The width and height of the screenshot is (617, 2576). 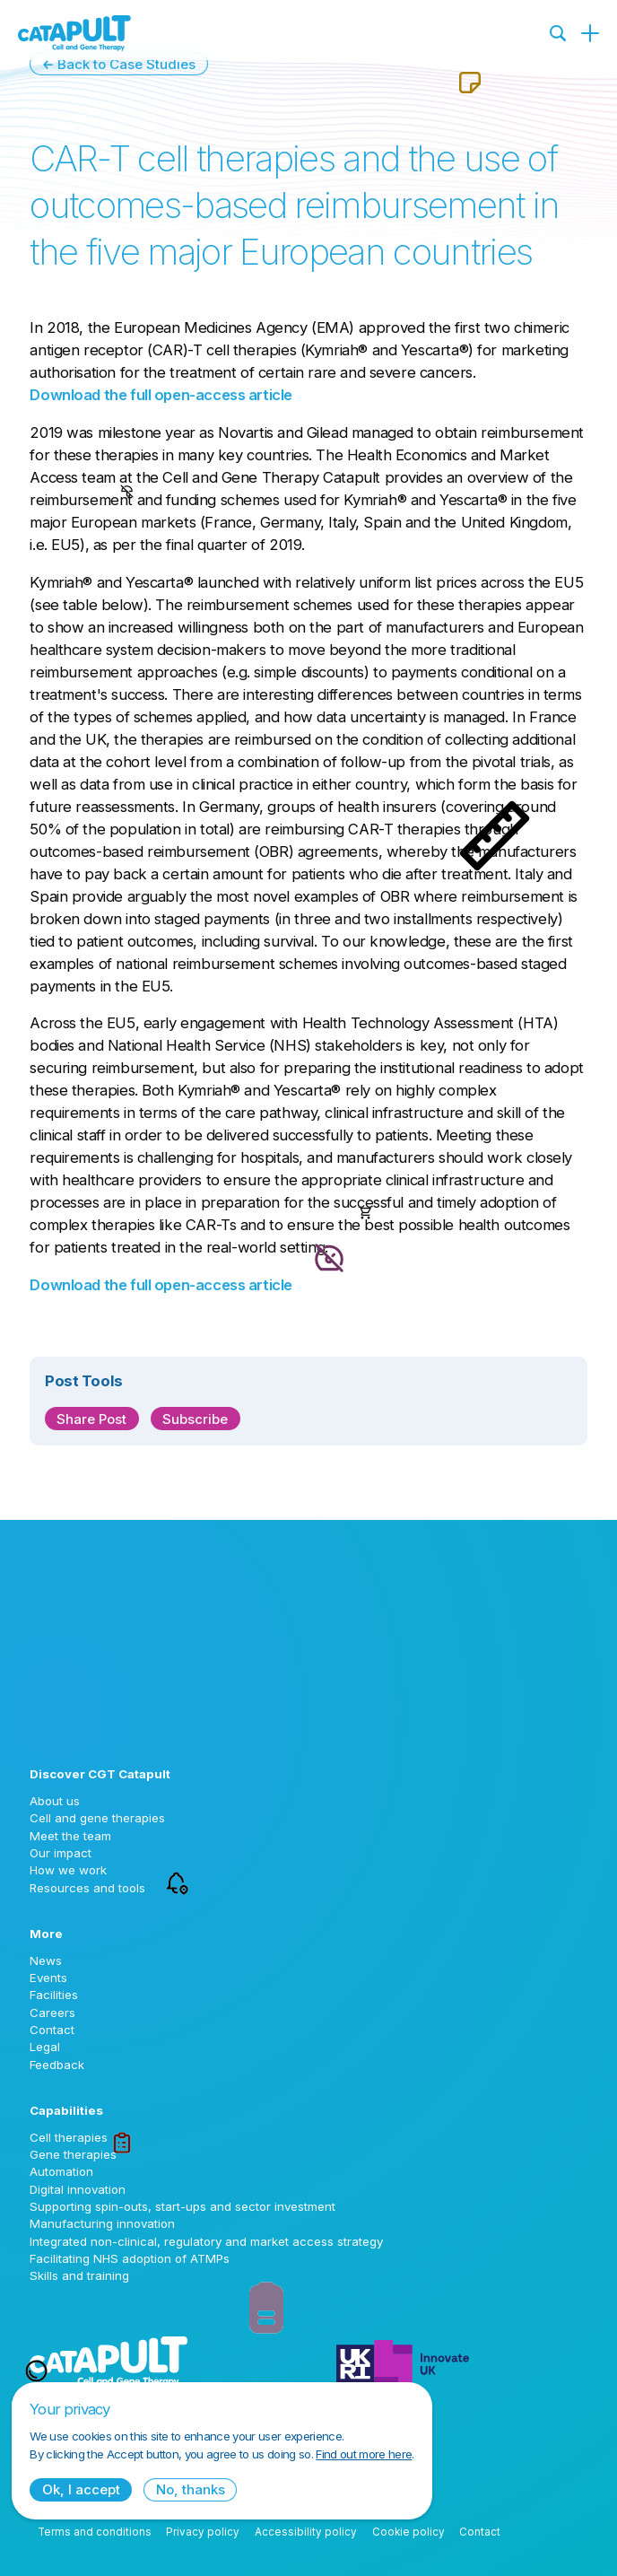 What do you see at coordinates (266, 2308) in the screenshot?
I see `battery at approximately 50% charge` at bounding box center [266, 2308].